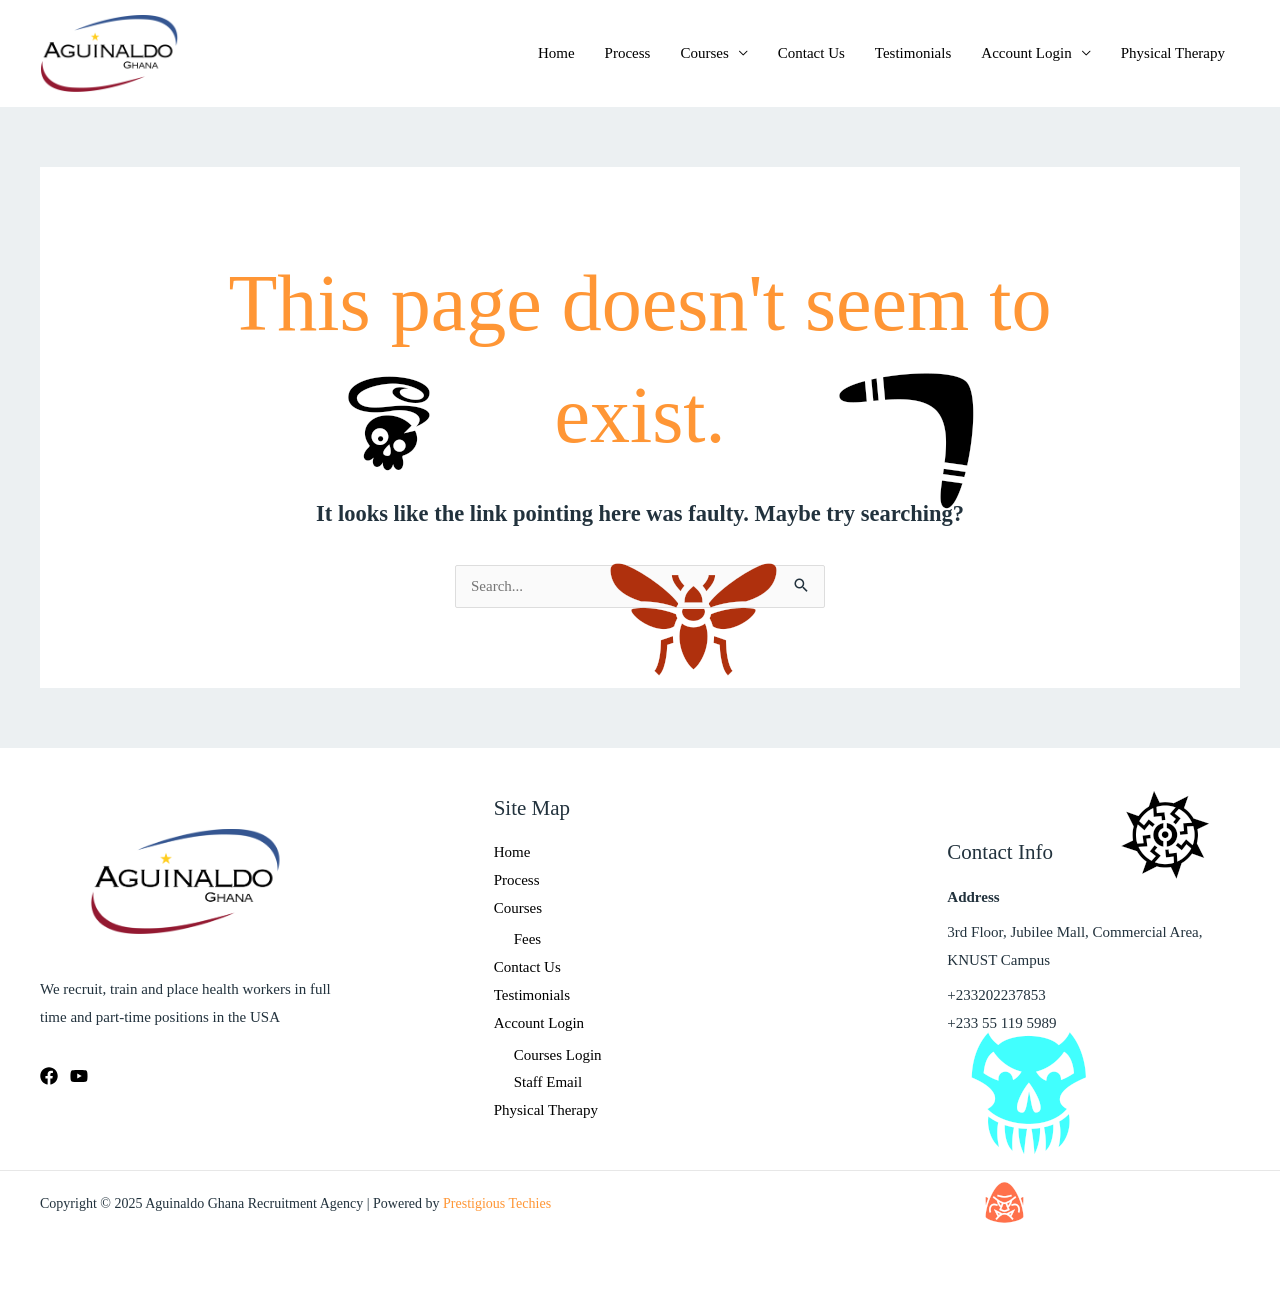 The width and height of the screenshot is (1280, 1291). I want to click on boomerang weapon or tool in a game inventory, so click(906, 440).